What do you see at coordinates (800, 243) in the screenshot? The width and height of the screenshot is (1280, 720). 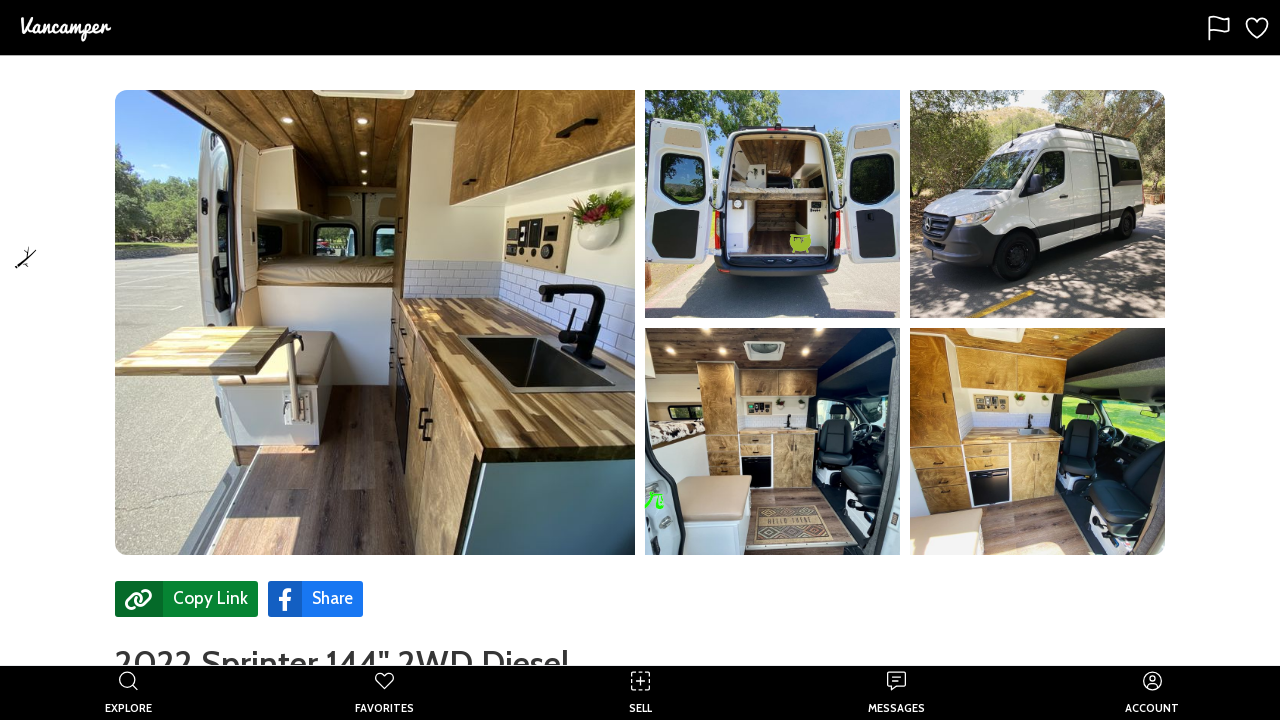 I see `access potion crafting or brewing menu` at bounding box center [800, 243].